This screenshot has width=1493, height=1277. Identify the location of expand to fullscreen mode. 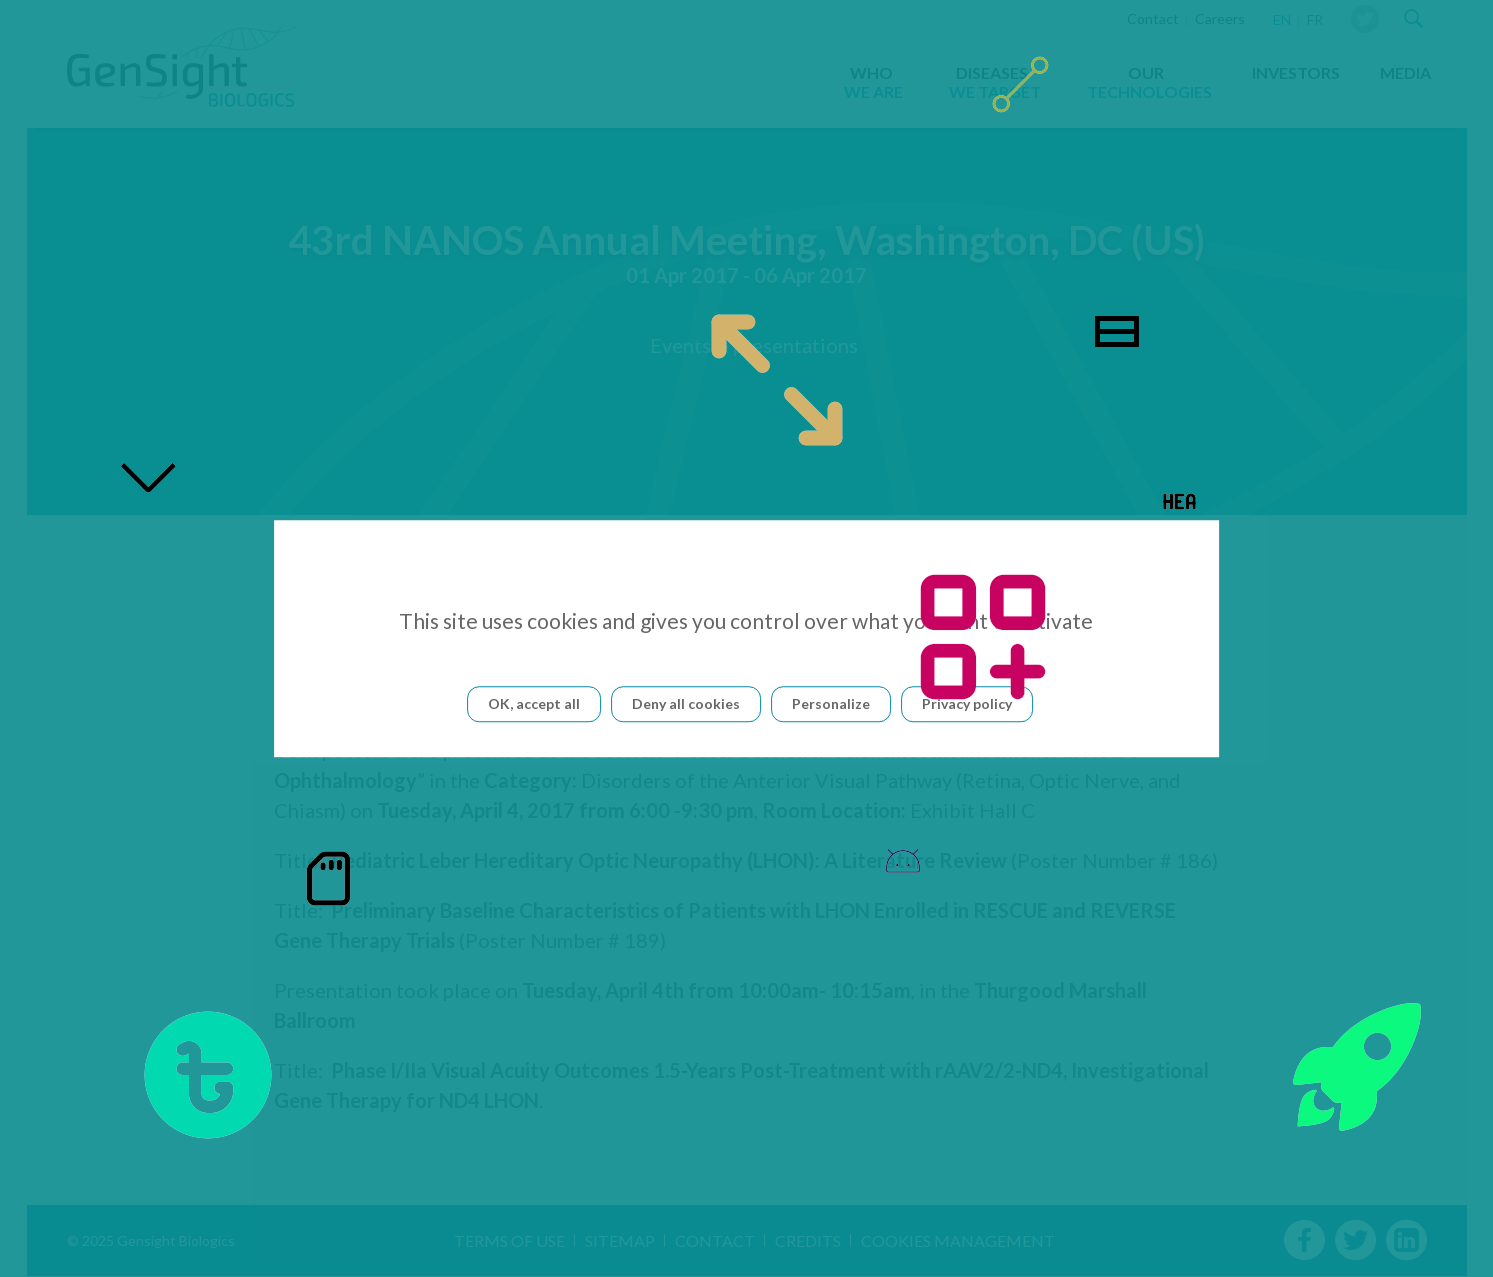
(777, 380).